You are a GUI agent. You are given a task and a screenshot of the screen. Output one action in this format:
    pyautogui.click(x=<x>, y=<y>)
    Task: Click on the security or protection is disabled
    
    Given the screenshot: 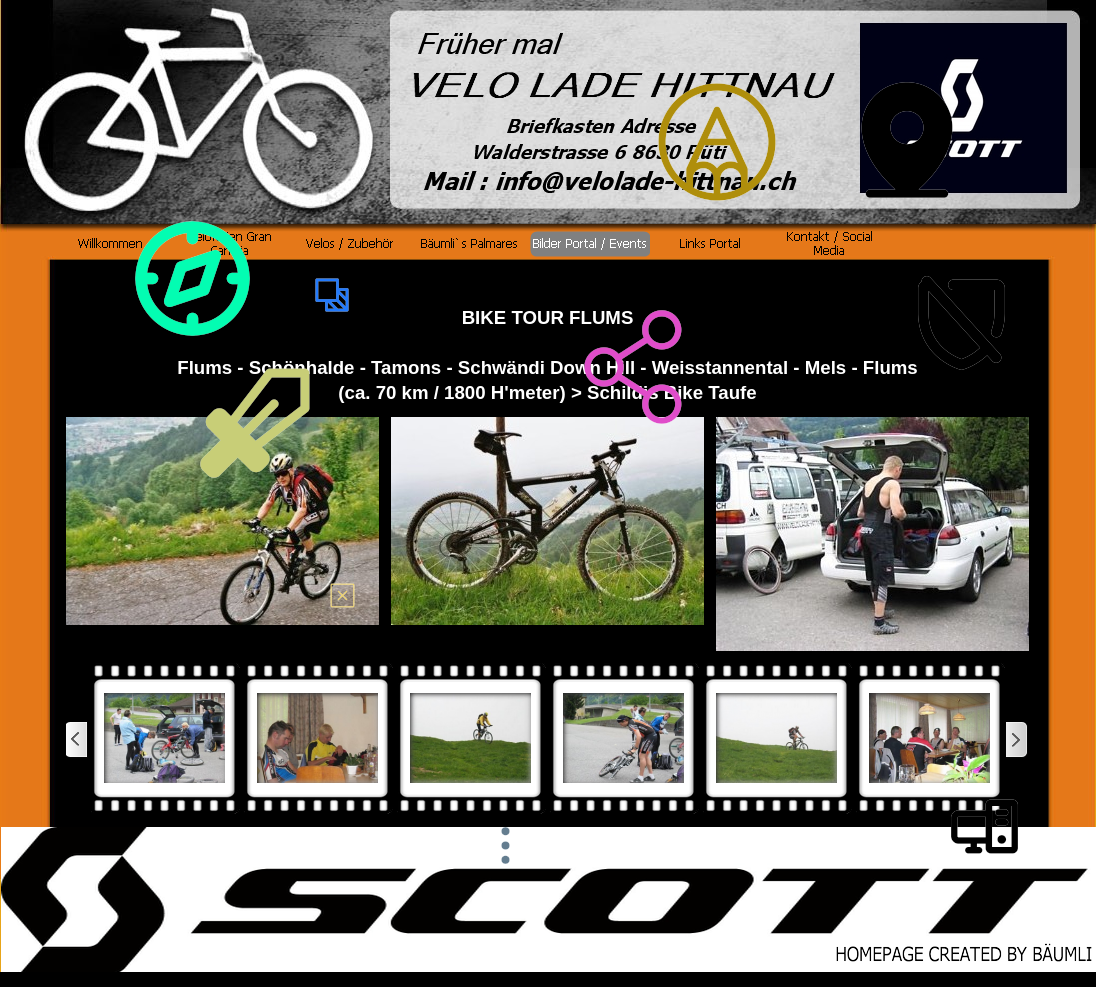 What is the action you would take?
    pyautogui.click(x=961, y=319)
    